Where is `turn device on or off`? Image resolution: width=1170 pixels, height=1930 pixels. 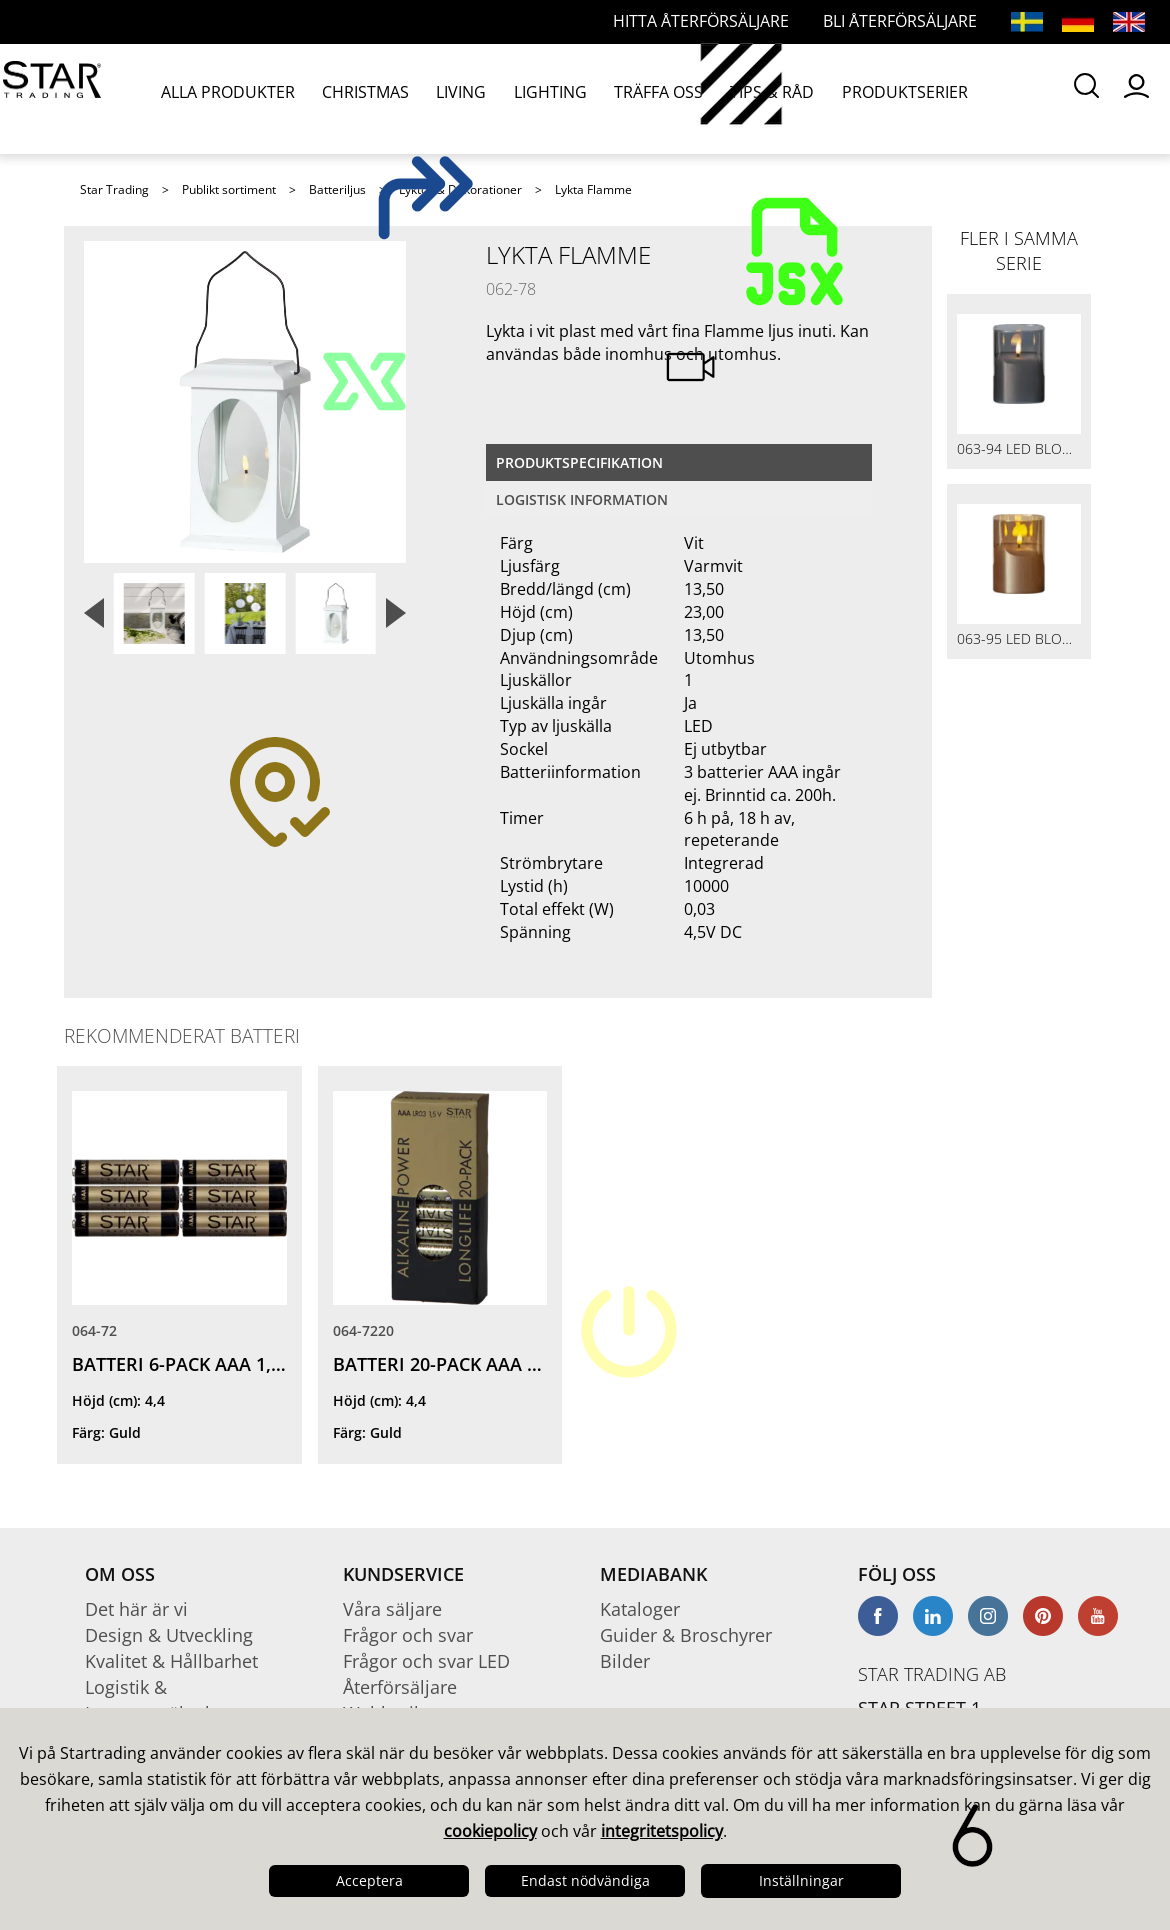 turn device on or off is located at coordinates (629, 1330).